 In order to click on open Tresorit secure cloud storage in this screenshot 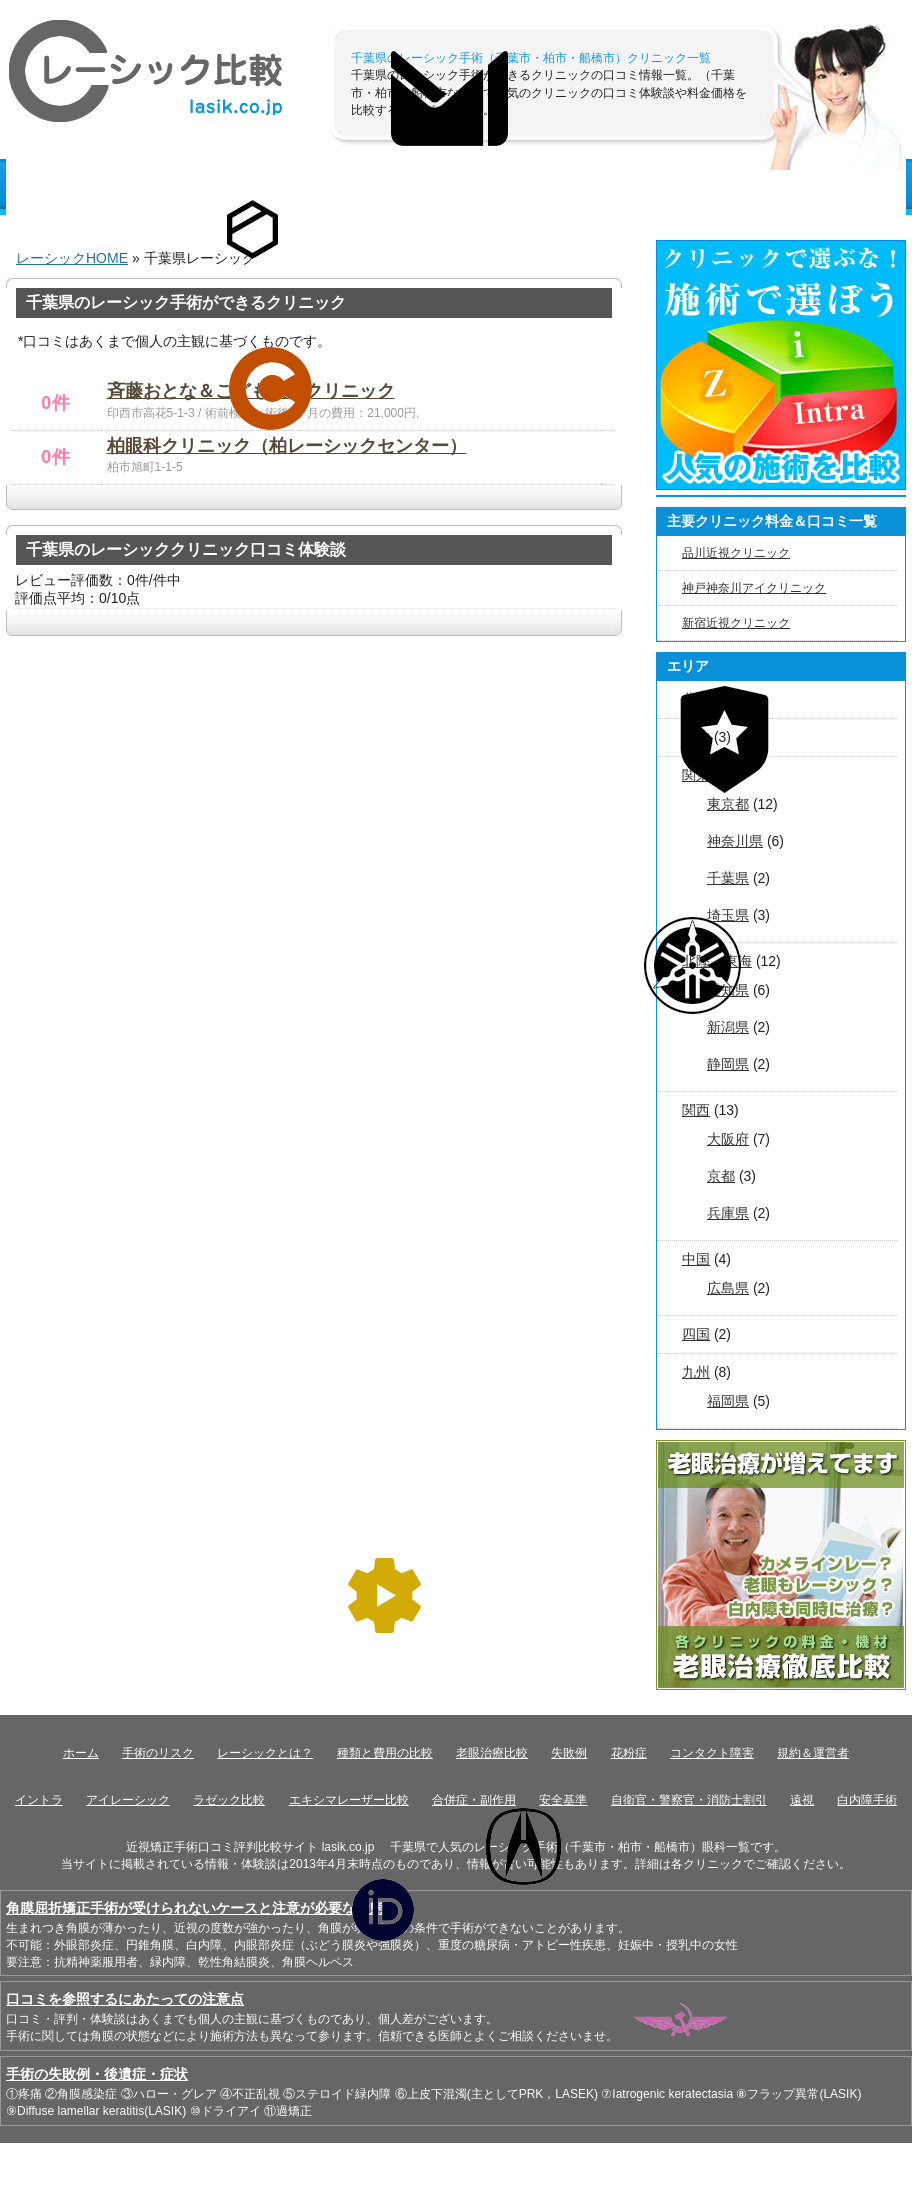, I will do `click(252, 229)`.